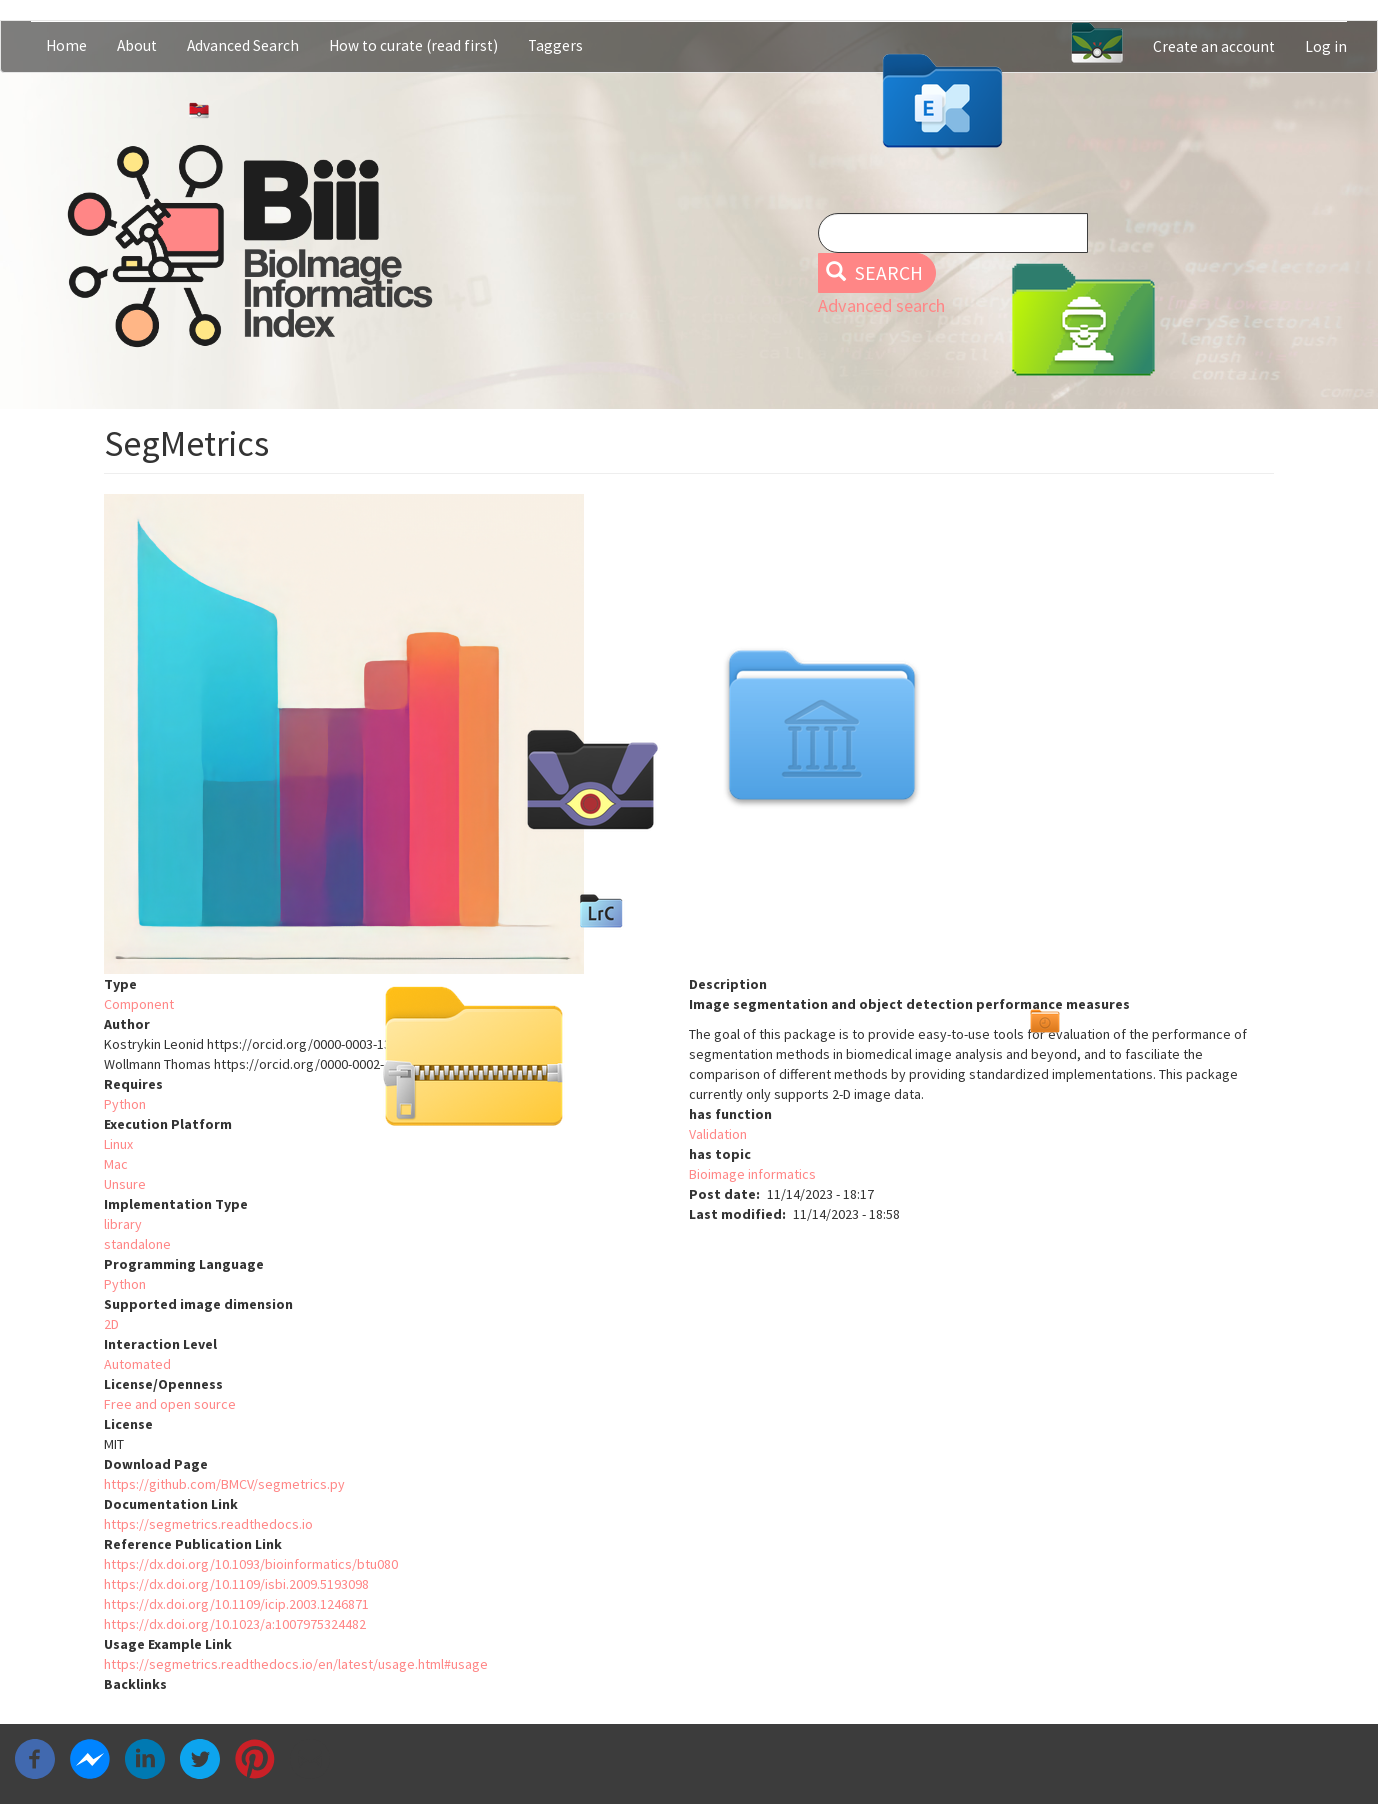 The height and width of the screenshot is (1804, 1378). What do you see at coordinates (1097, 44) in the screenshot?
I see `open folder containing pokémon park ball game files` at bounding box center [1097, 44].